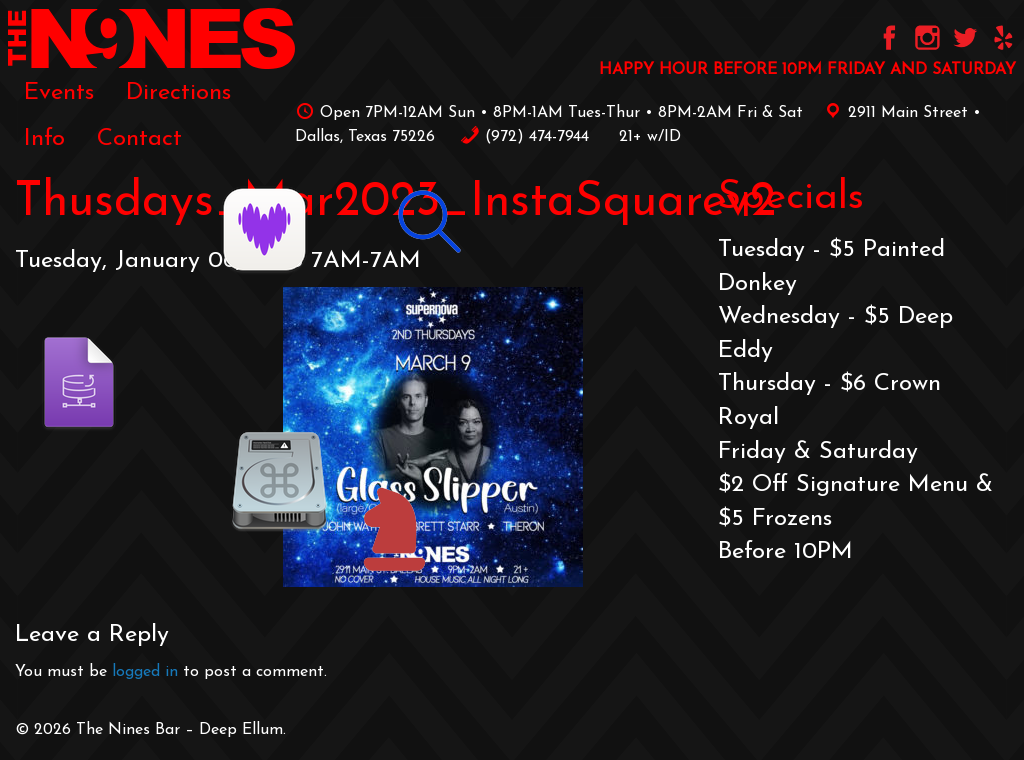 This screenshot has height=760, width=1024. Describe the element at coordinates (264, 229) in the screenshot. I see `open deezer music streaming app` at that location.